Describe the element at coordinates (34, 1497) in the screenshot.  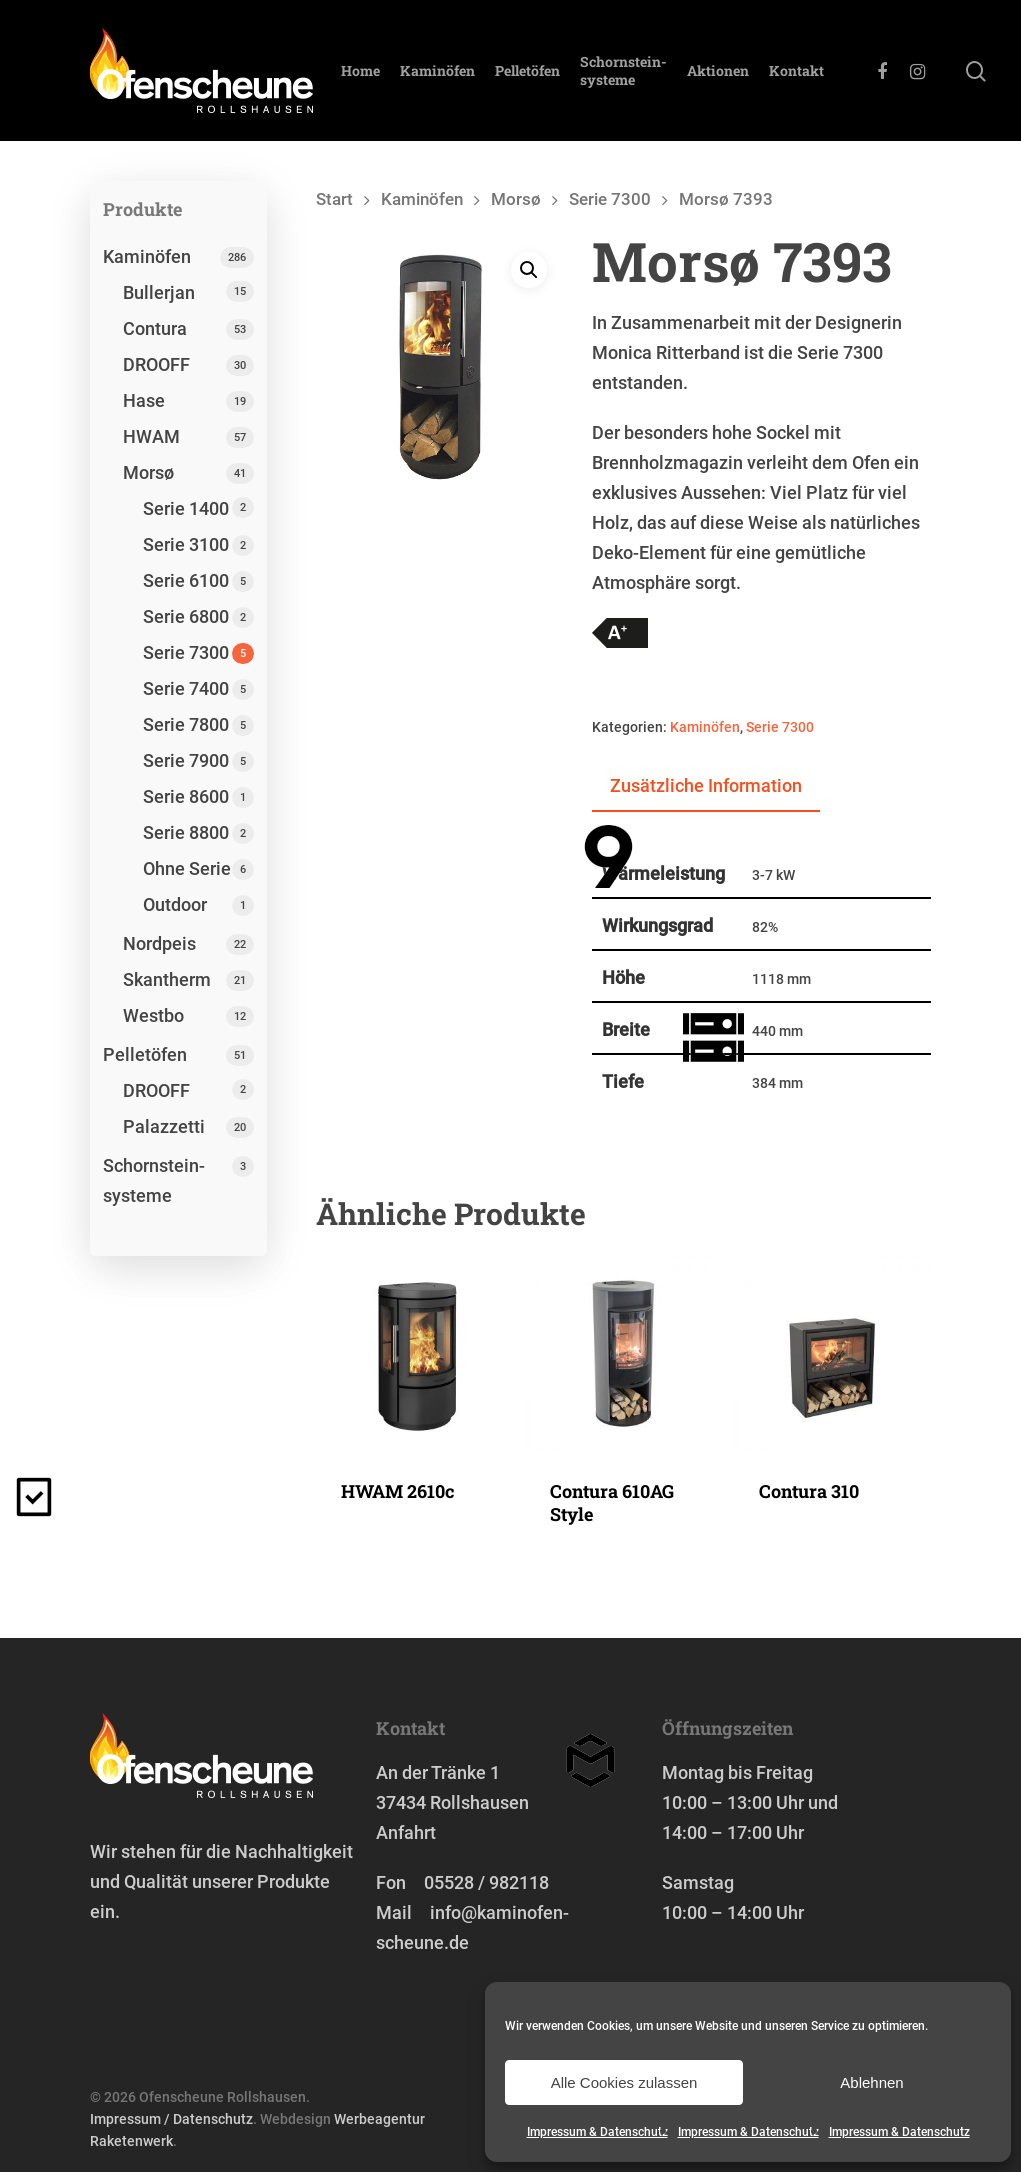
I see `mark task as complete` at that location.